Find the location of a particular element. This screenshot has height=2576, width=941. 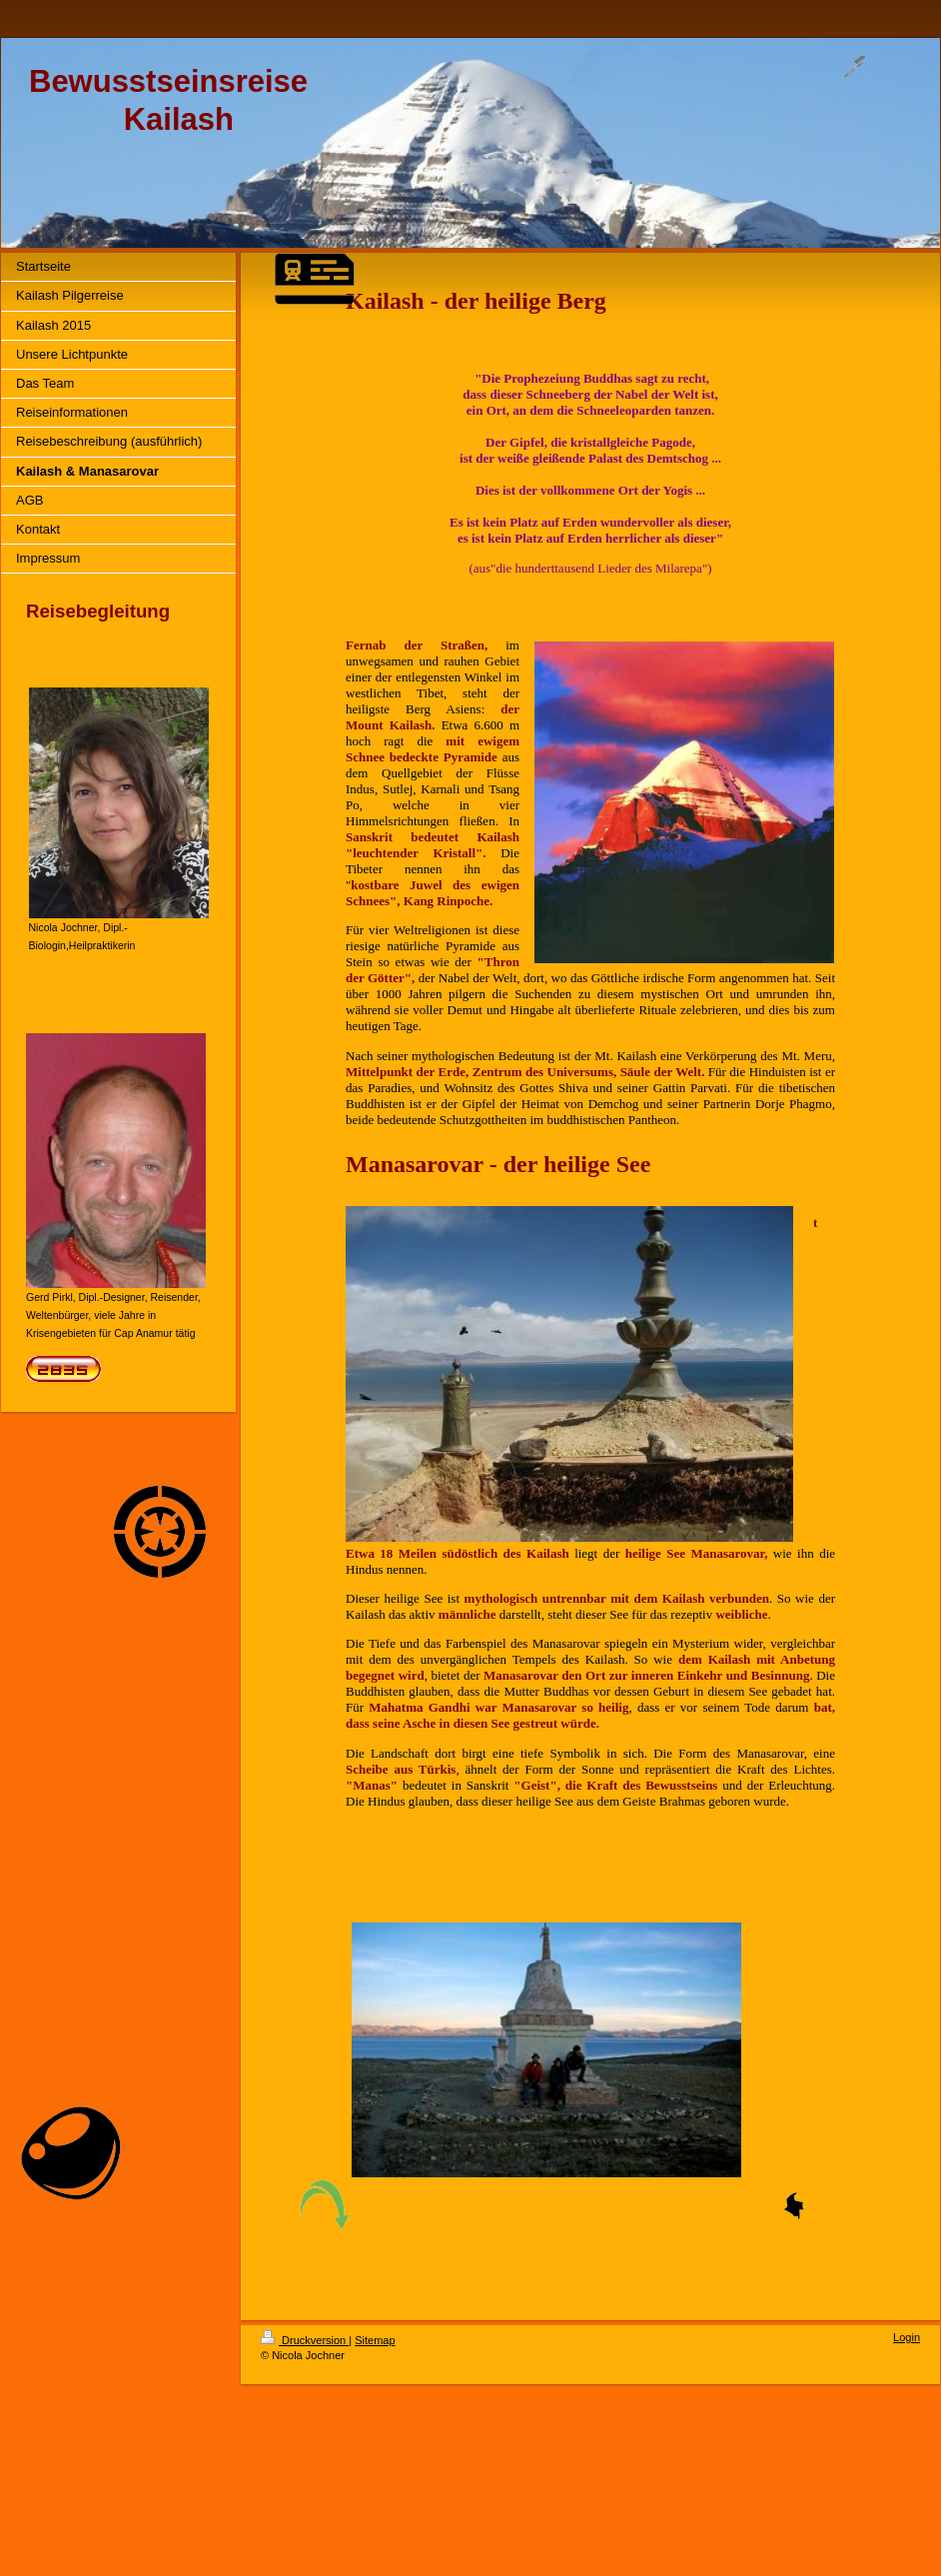

aim or target an object in-game is located at coordinates (160, 1532).